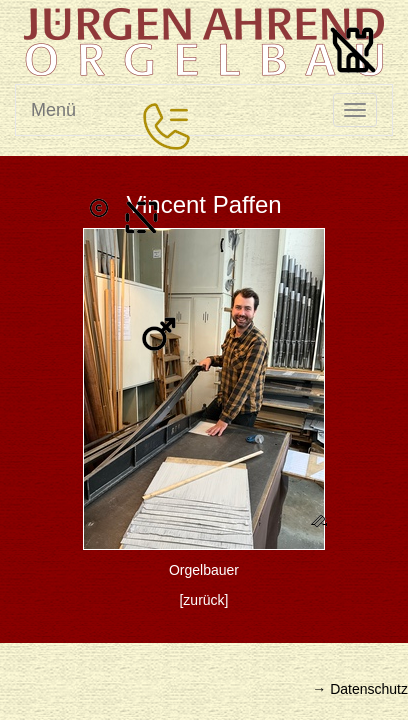 Image resolution: width=408 pixels, height=720 pixels. Describe the element at coordinates (167, 125) in the screenshot. I see `view call log or phone history` at that location.